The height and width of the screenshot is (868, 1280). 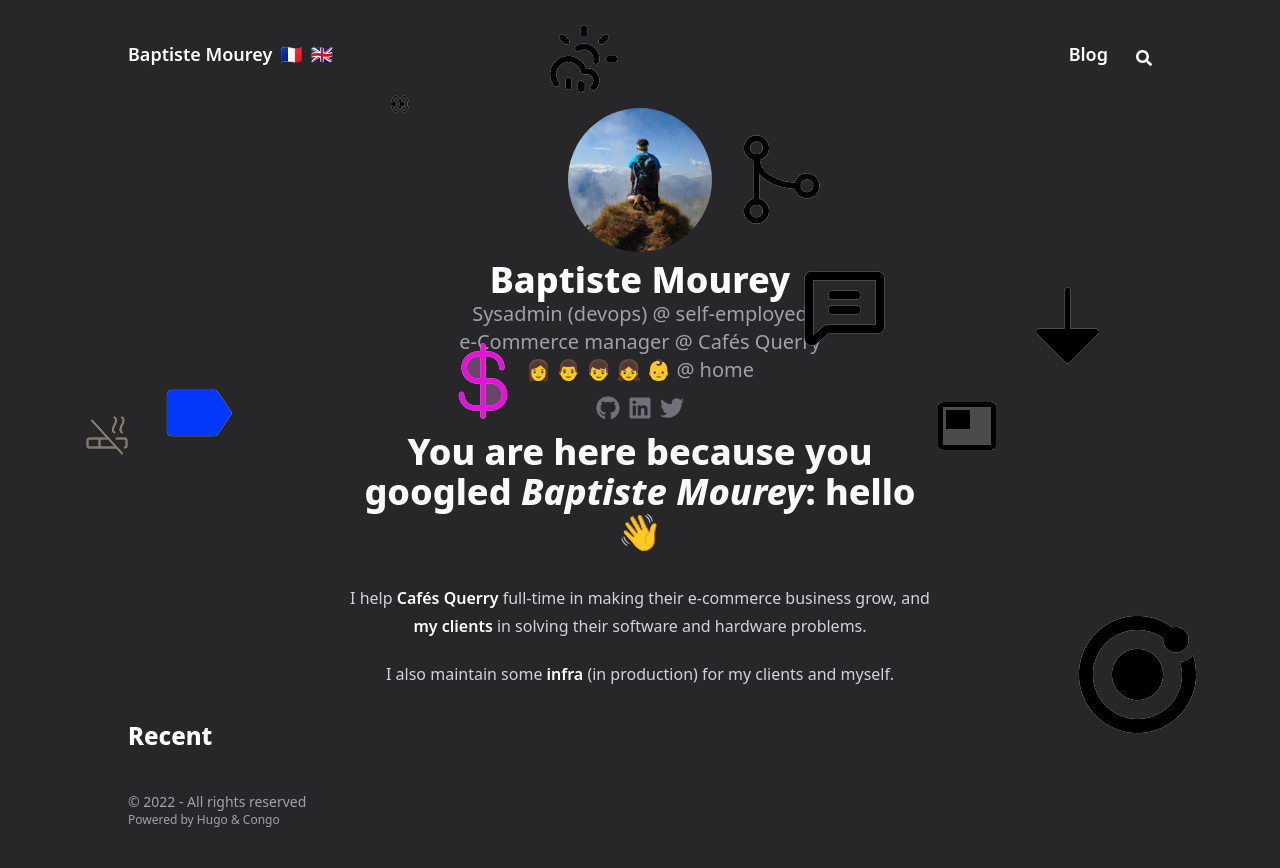 What do you see at coordinates (844, 302) in the screenshot?
I see `open chat or messaging` at bounding box center [844, 302].